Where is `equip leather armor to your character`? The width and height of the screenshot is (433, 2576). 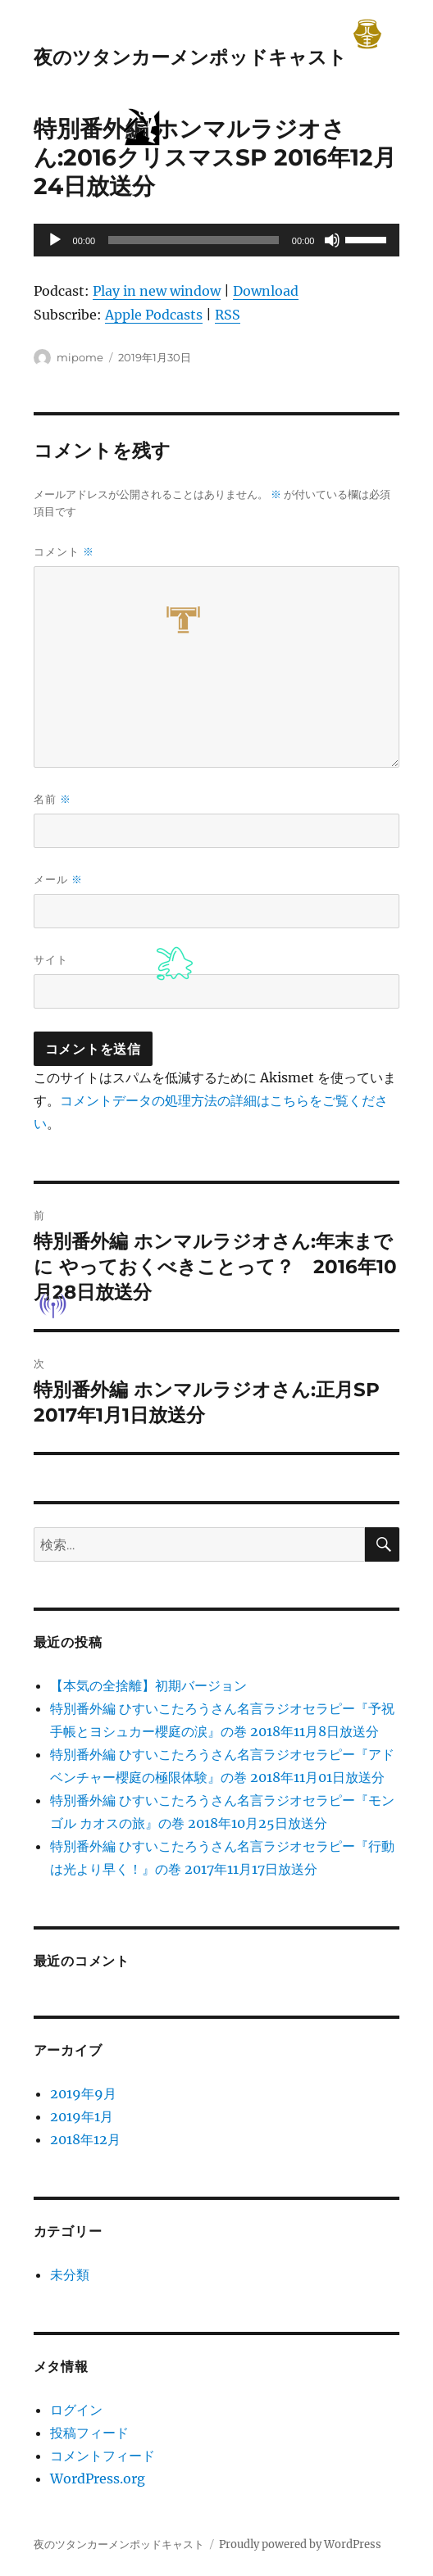
equip leather armor to your character is located at coordinates (367, 34).